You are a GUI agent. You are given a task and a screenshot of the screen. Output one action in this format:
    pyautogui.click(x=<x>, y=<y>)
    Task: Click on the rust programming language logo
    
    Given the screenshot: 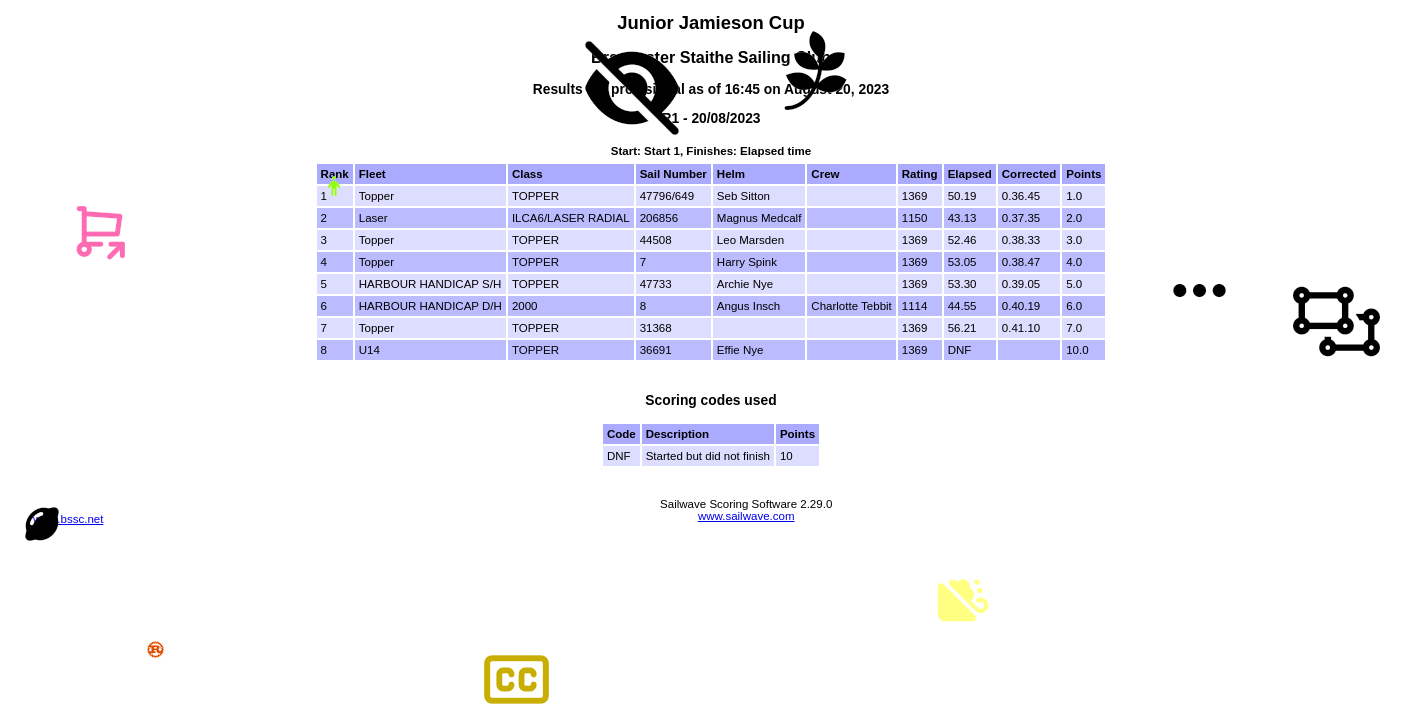 What is the action you would take?
    pyautogui.click(x=155, y=649)
    